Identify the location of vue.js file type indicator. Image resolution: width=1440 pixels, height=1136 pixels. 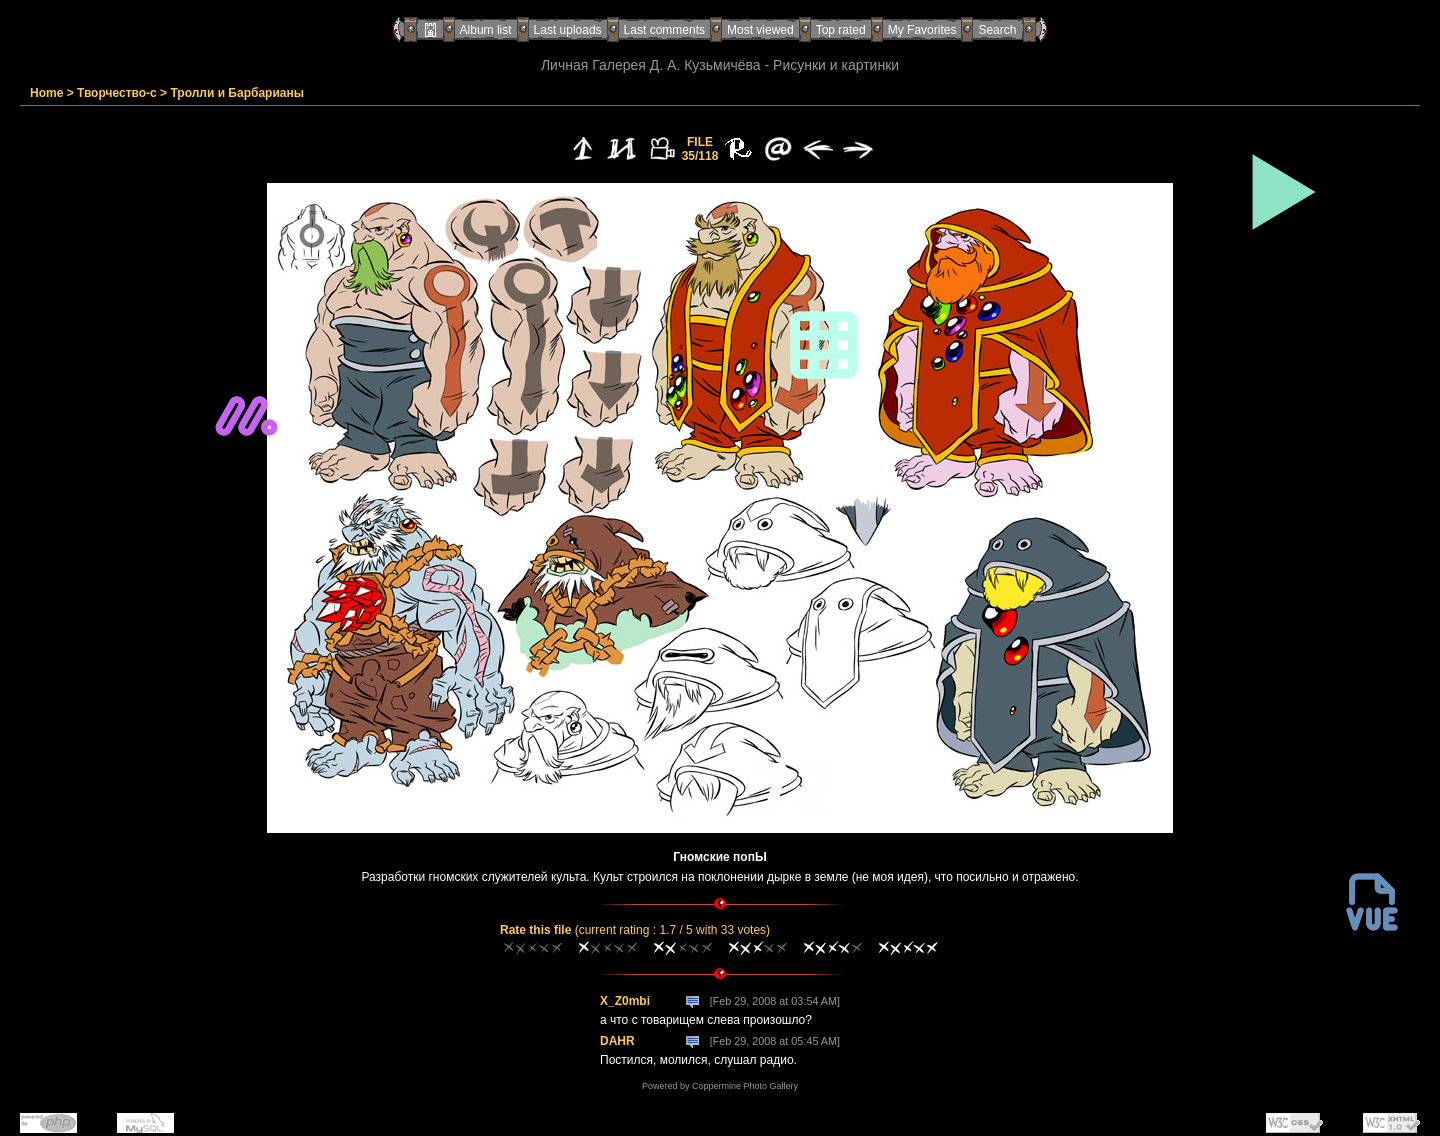
(1372, 902).